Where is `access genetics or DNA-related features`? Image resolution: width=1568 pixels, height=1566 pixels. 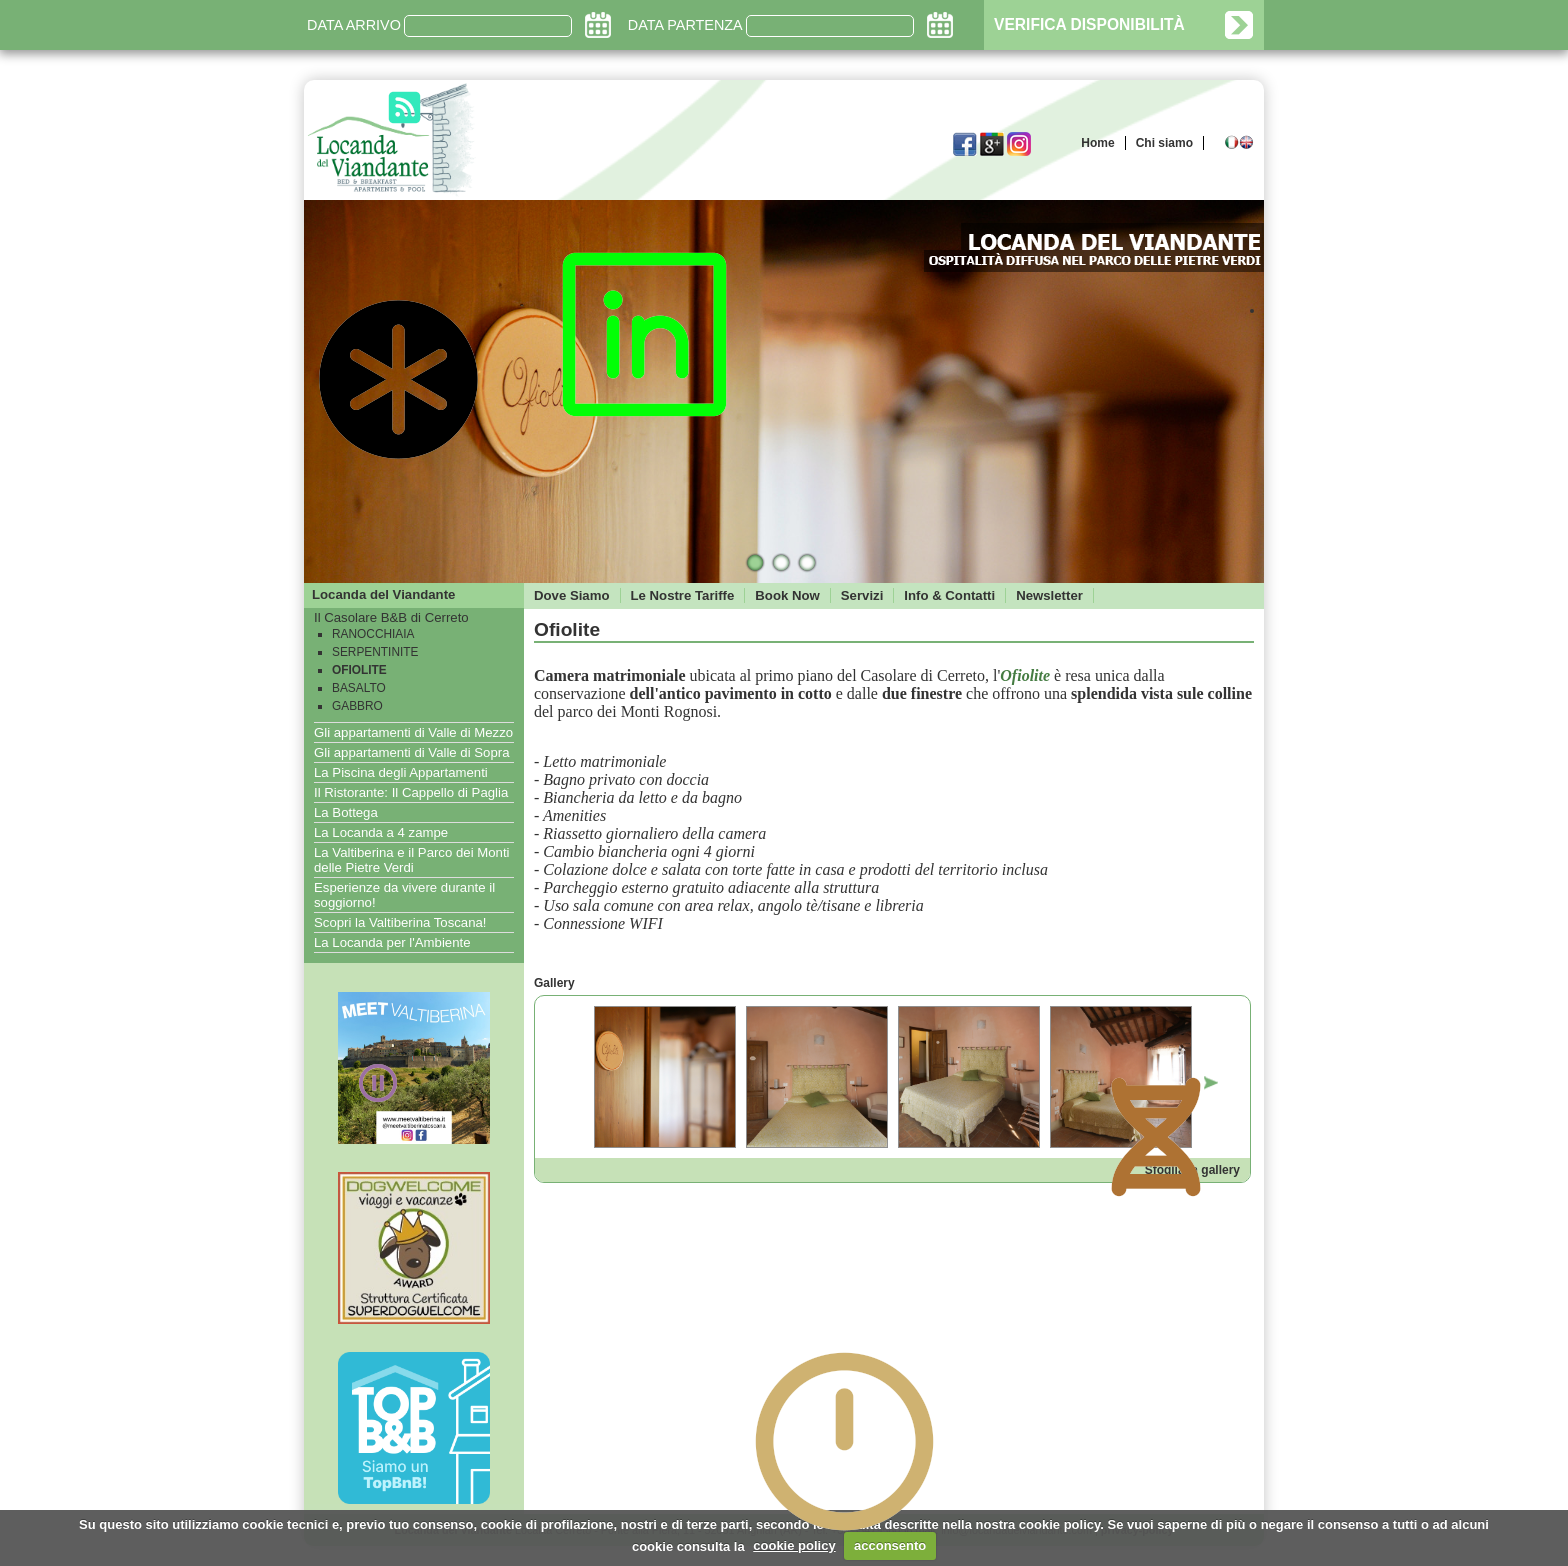 access genetics or DNA-related features is located at coordinates (1156, 1137).